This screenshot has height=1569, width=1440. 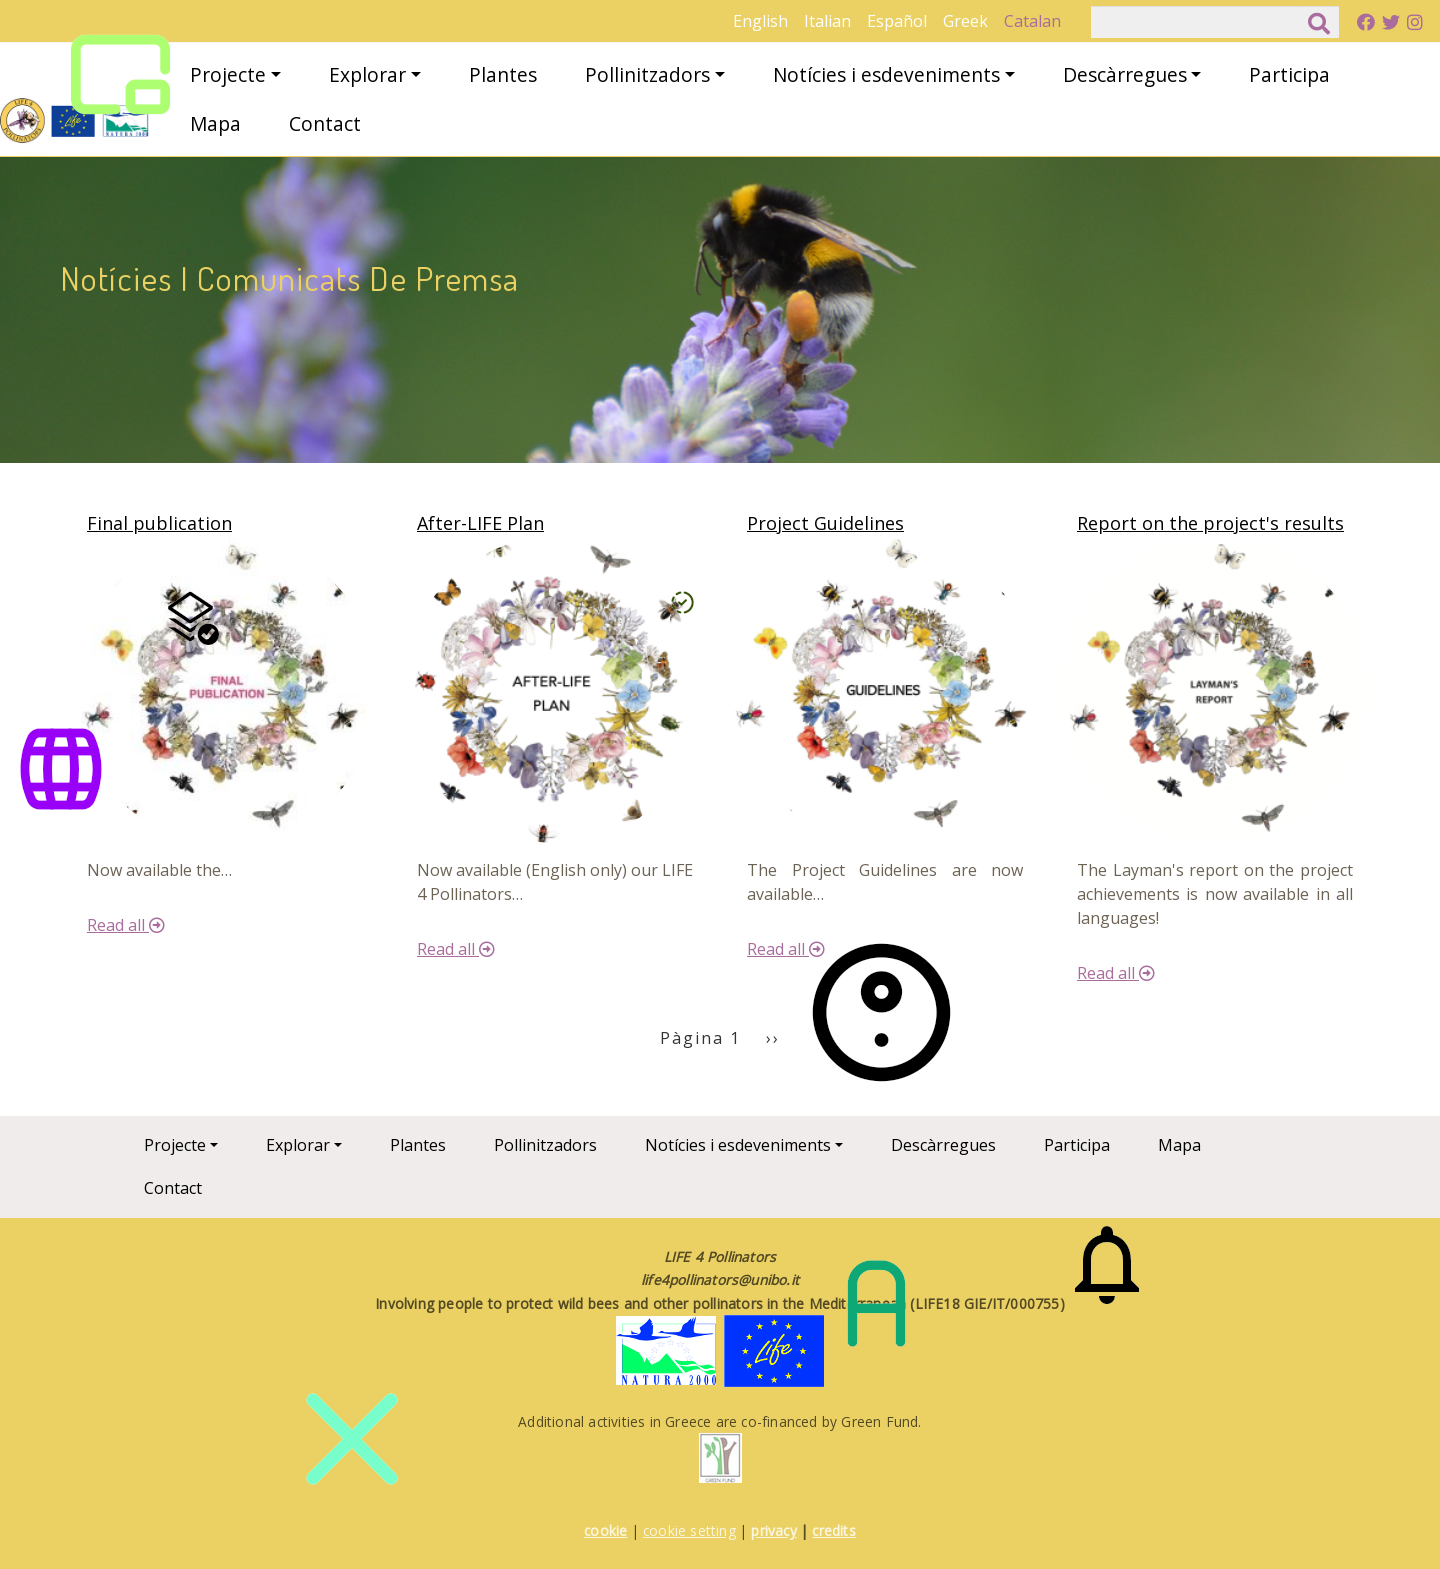 I want to click on select font or text formatting options, so click(x=876, y=1303).